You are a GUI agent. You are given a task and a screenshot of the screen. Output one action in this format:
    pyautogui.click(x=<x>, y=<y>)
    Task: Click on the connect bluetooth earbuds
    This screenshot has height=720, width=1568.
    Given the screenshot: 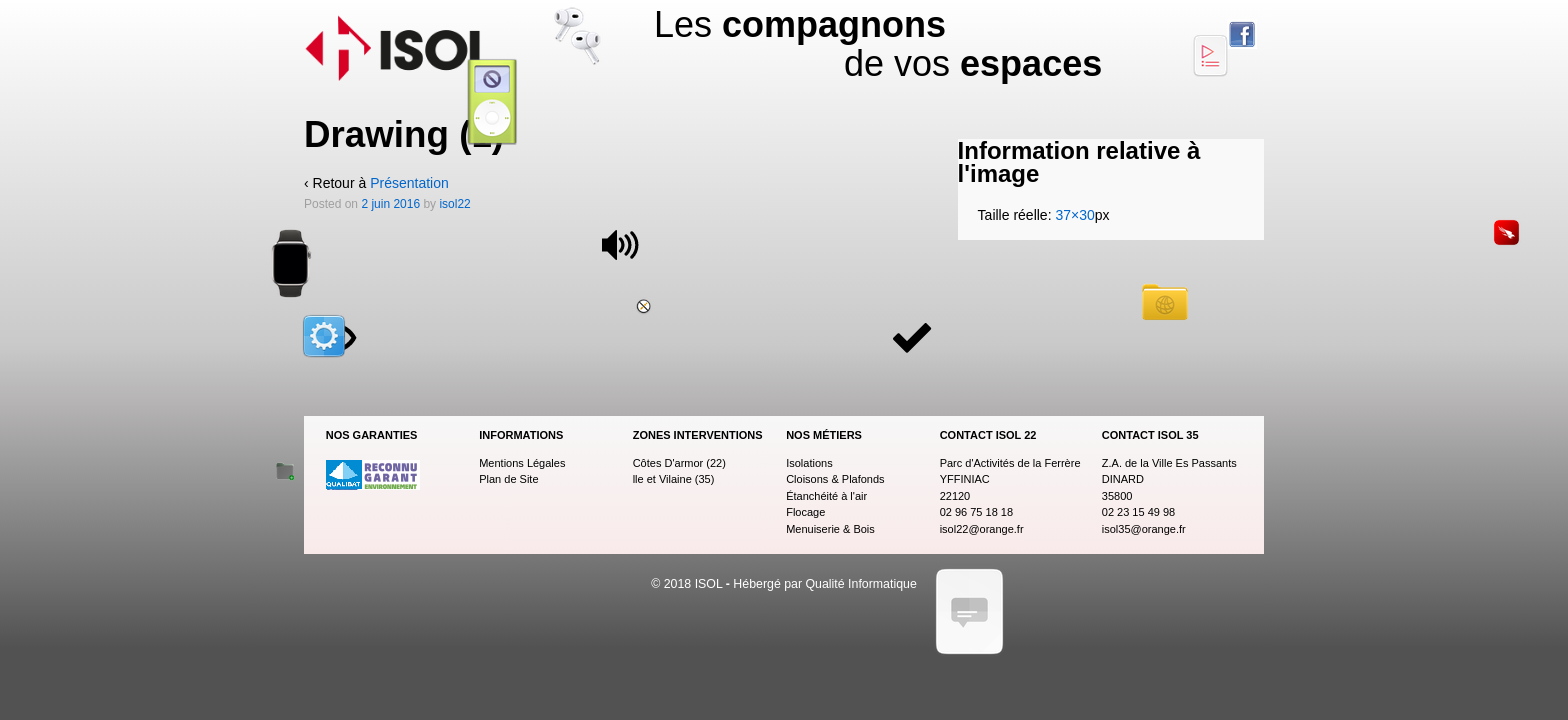 What is the action you would take?
    pyautogui.click(x=577, y=36)
    